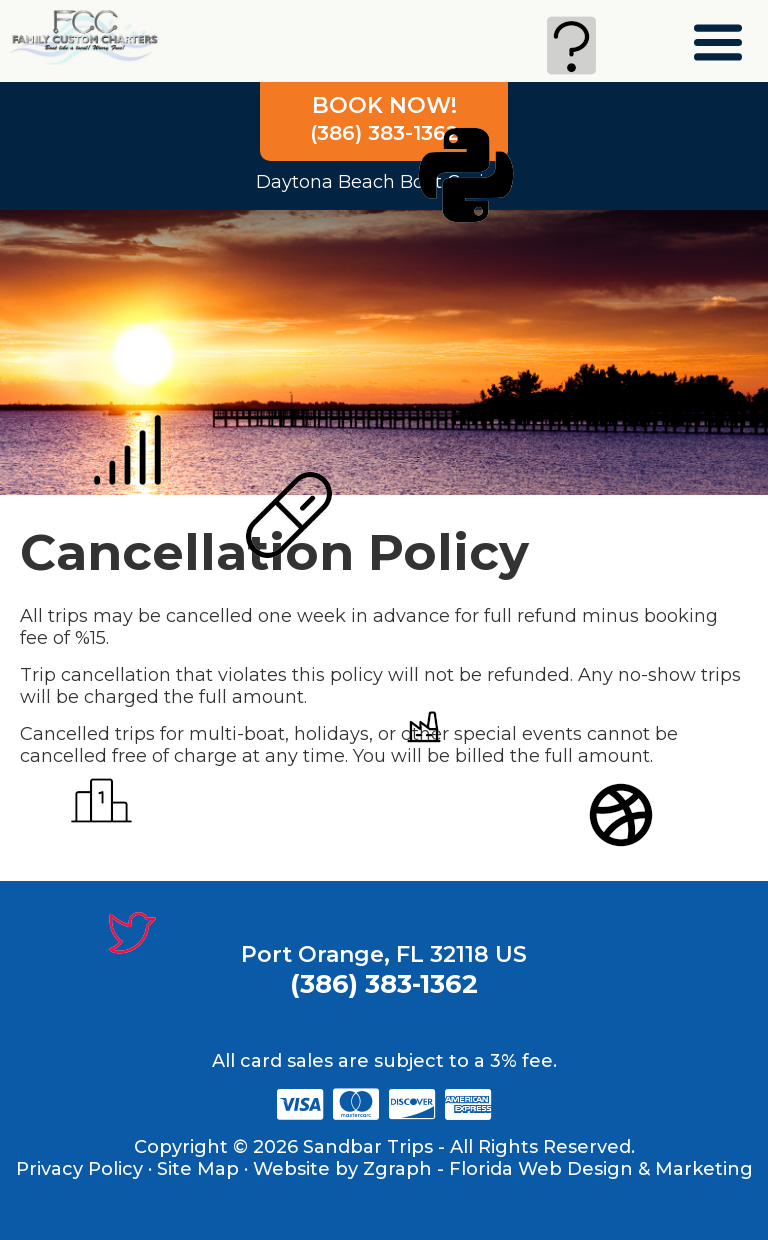 The image size is (768, 1240). I want to click on access medication or health information, so click(289, 515).